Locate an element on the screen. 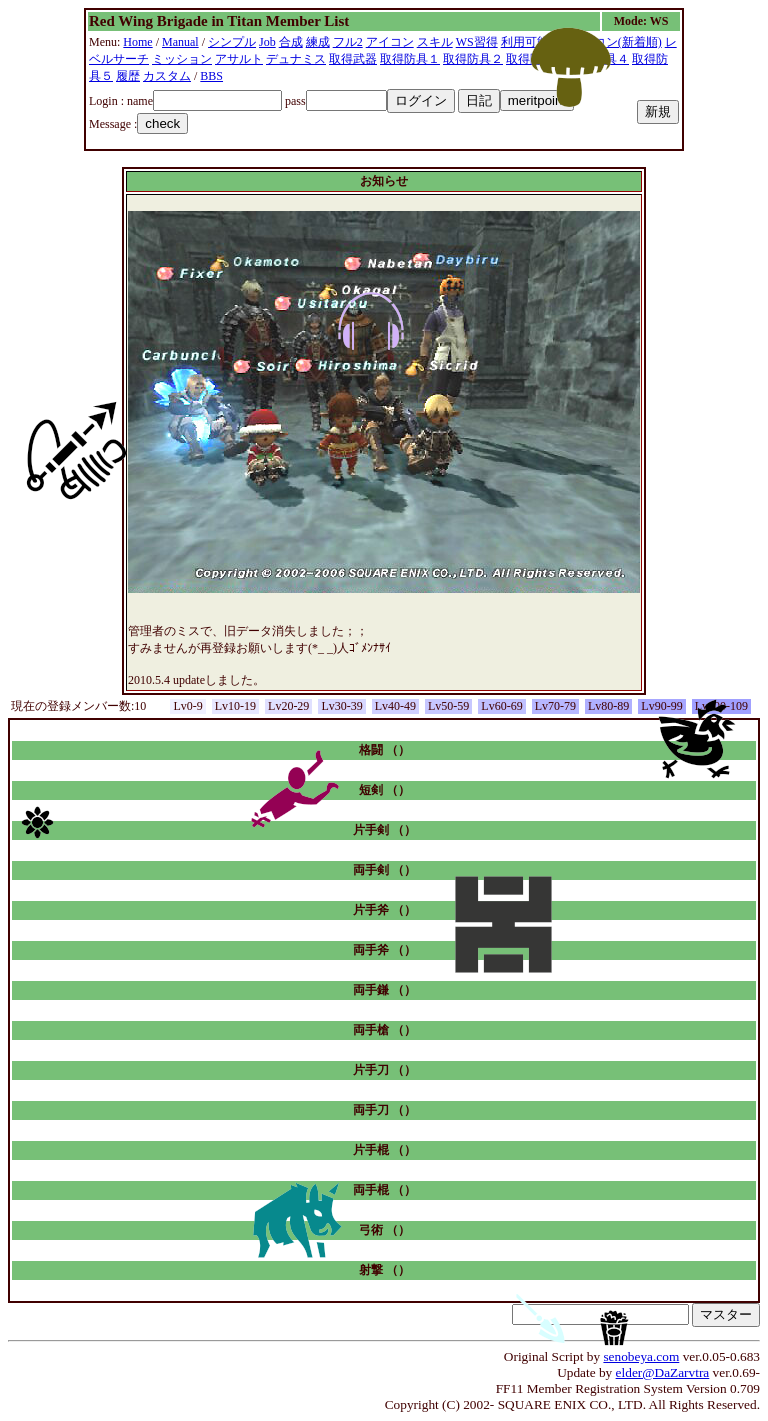  browse movies or entertainment content is located at coordinates (614, 1328).